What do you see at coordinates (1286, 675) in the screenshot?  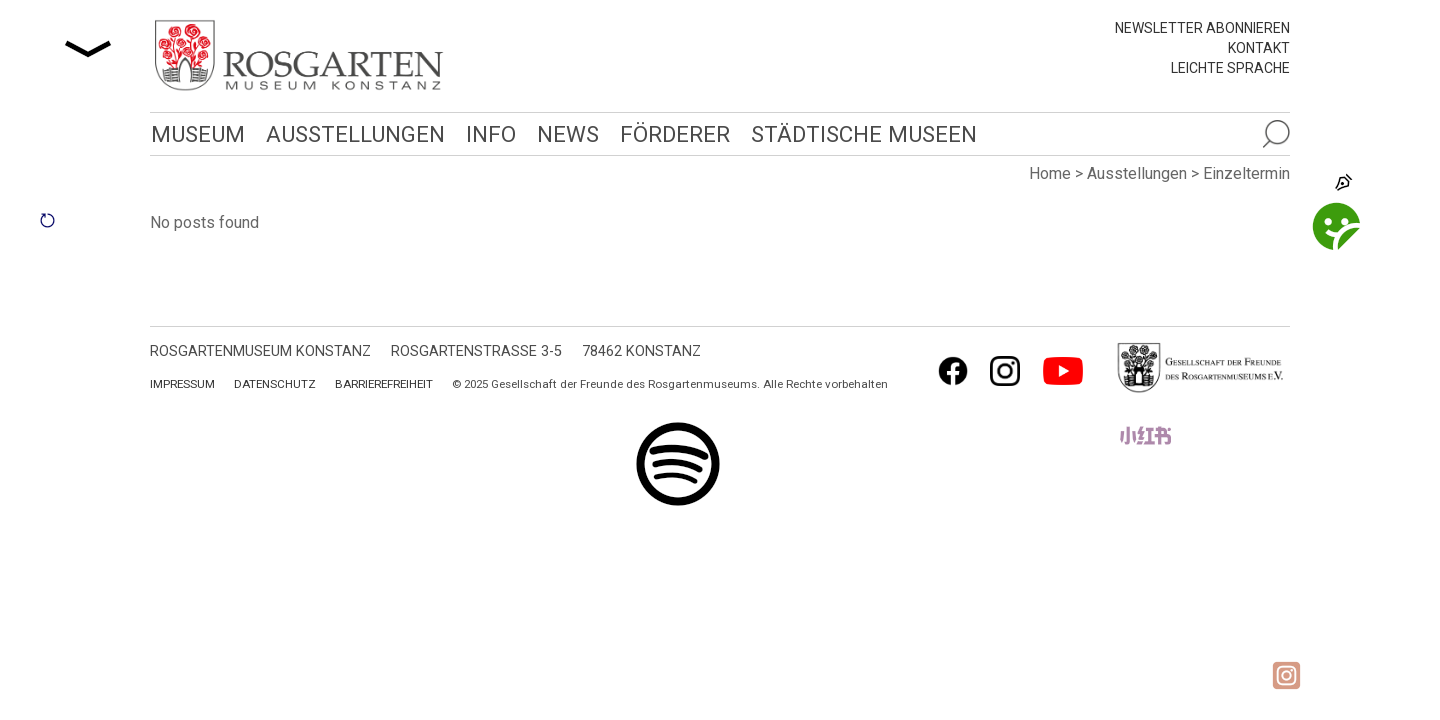 I see `open Instagram app` at bounding box center [1286, 675].